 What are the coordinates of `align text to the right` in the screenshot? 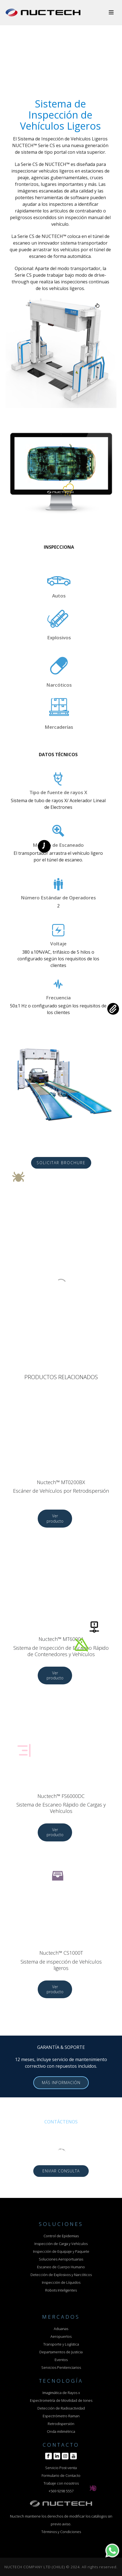 It's located at (24, 1750).